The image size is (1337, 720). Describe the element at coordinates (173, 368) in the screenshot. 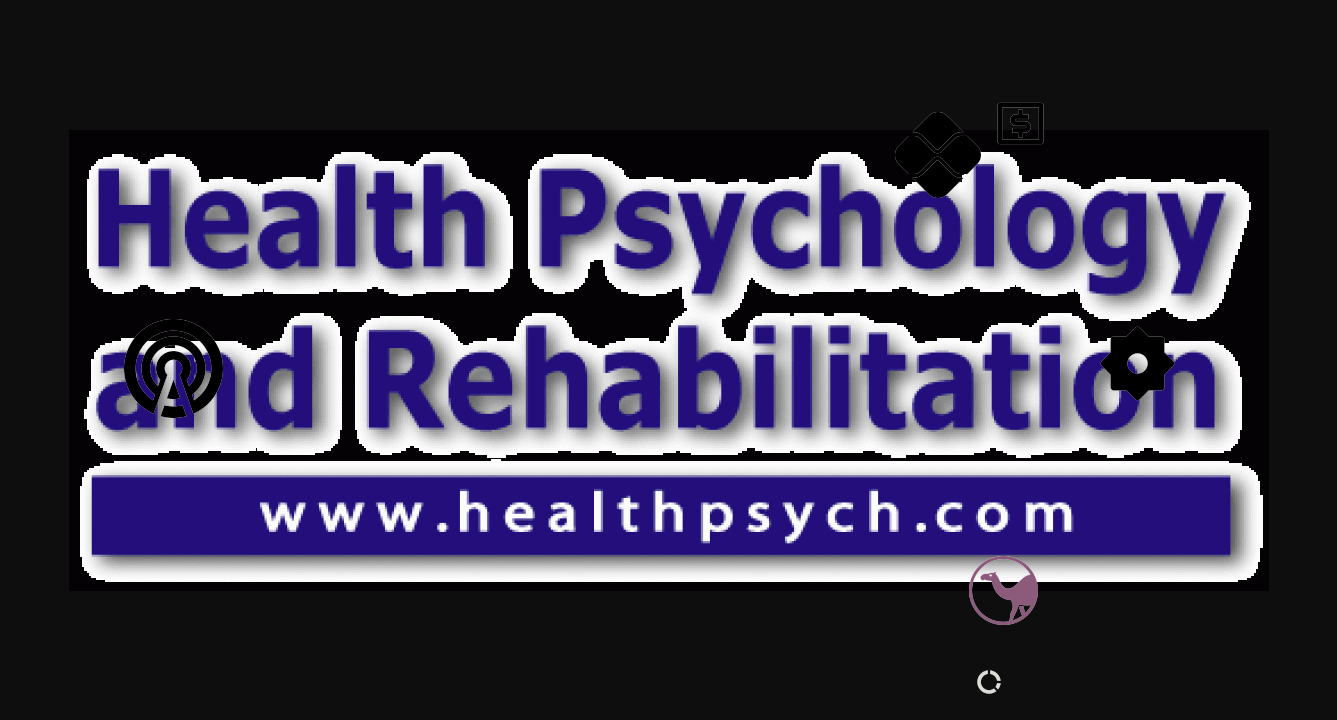

I see `open the AntennaPod podcast app` at that location.